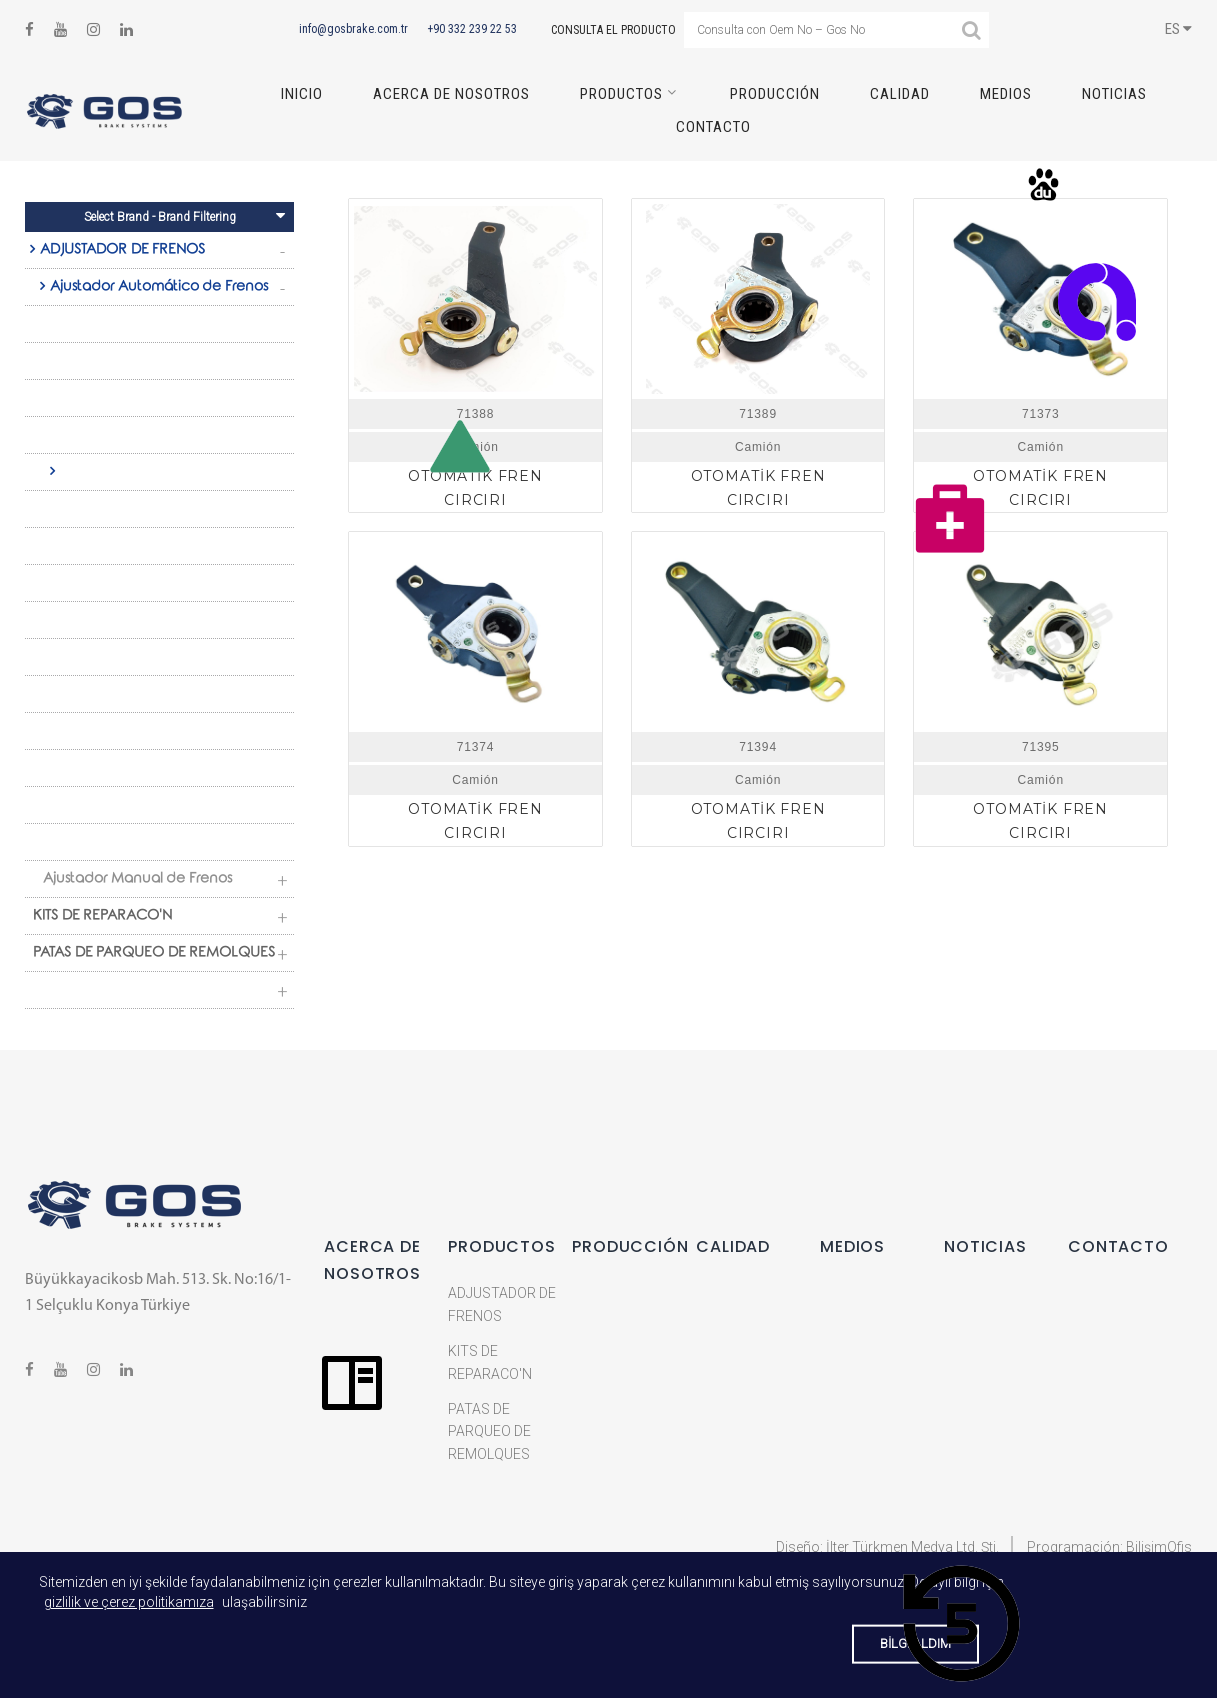  Describe the element at coordinates (961, 1623) in the screenshot. I see `skip back 5 seconds in media playback` at that location.